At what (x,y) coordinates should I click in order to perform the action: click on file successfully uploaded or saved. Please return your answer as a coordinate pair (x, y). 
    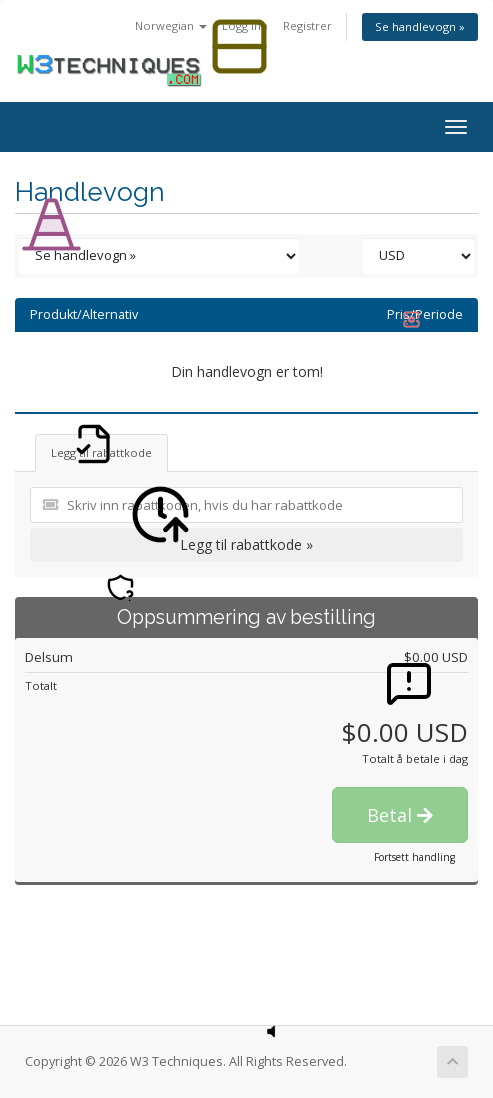
    Looking at the image, I should click on (94, 444).